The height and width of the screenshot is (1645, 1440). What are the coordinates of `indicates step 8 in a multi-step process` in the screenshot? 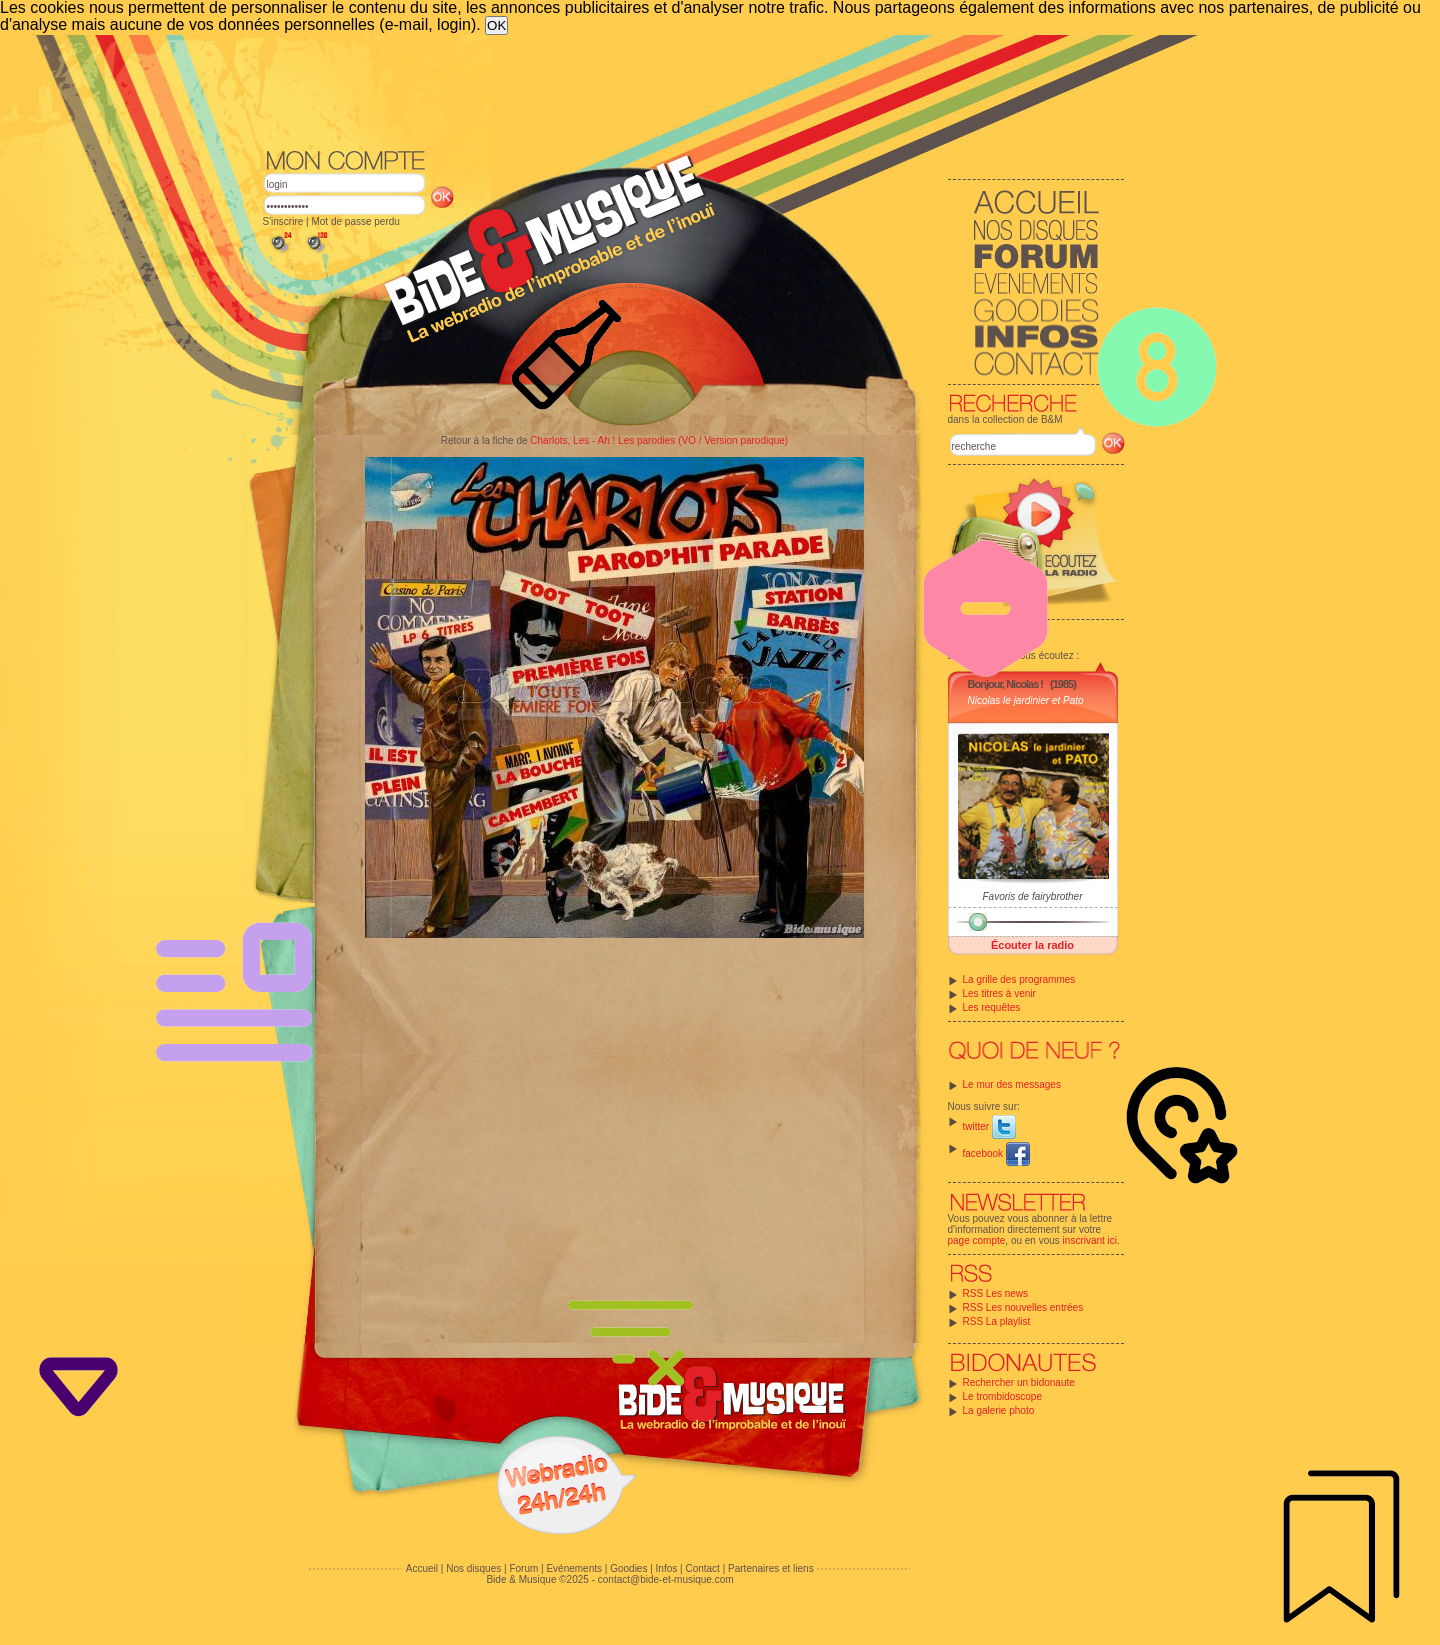 It's located at (1157, 367).